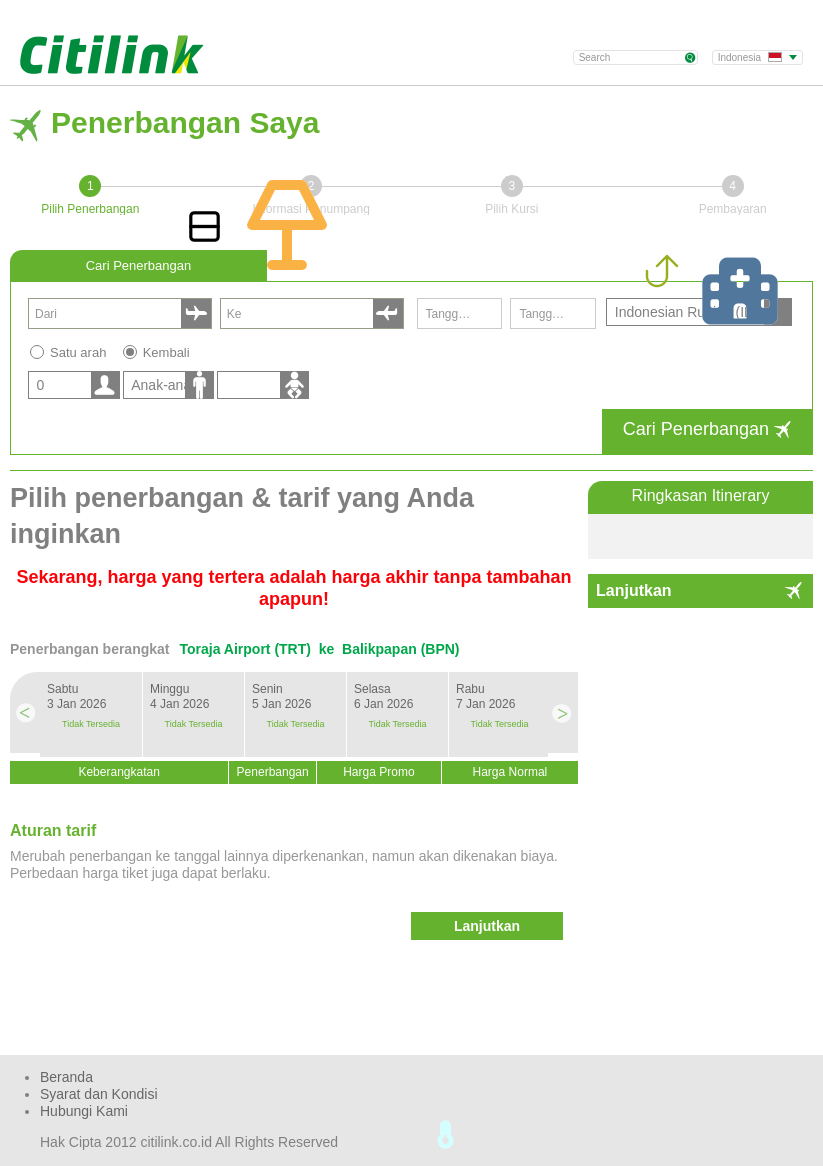 Image resolution: width=823 pixels, height=1166 pixels. I want to click on find nearby hospitals or medical facilities, so click(740, 291).